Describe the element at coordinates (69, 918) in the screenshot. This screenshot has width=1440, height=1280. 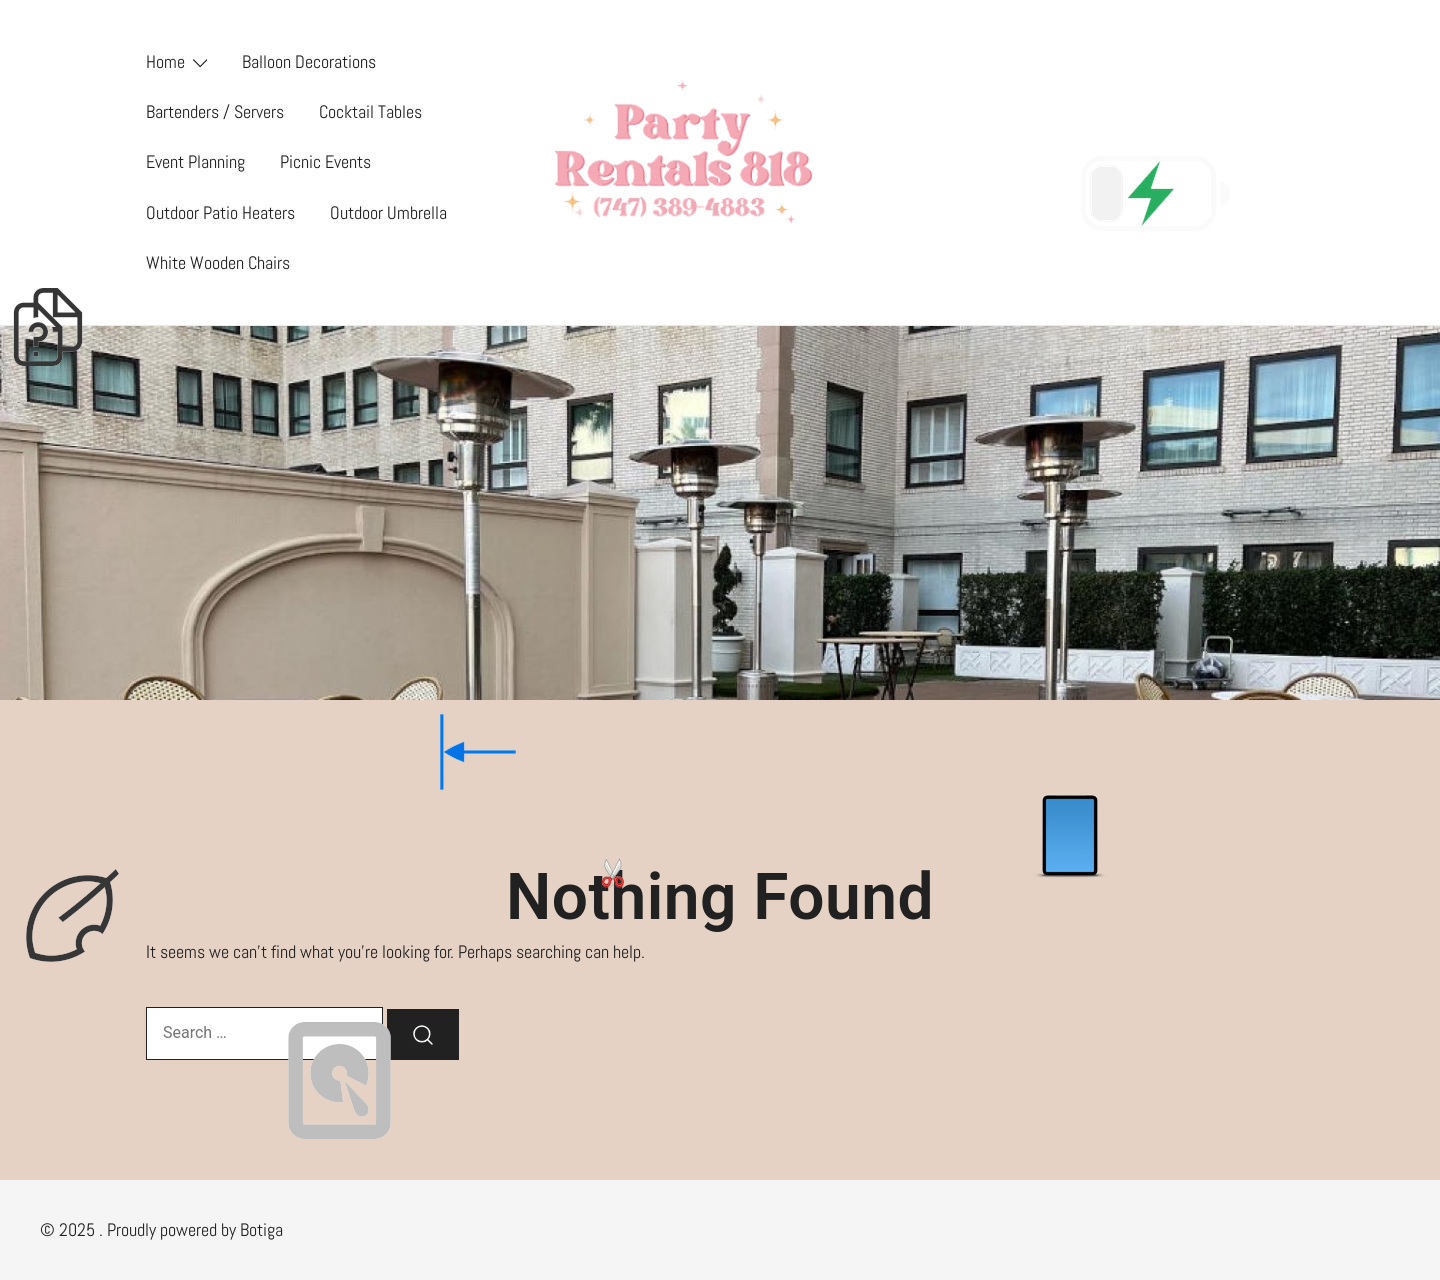
I see `access nature and plant emoji category` at that location.